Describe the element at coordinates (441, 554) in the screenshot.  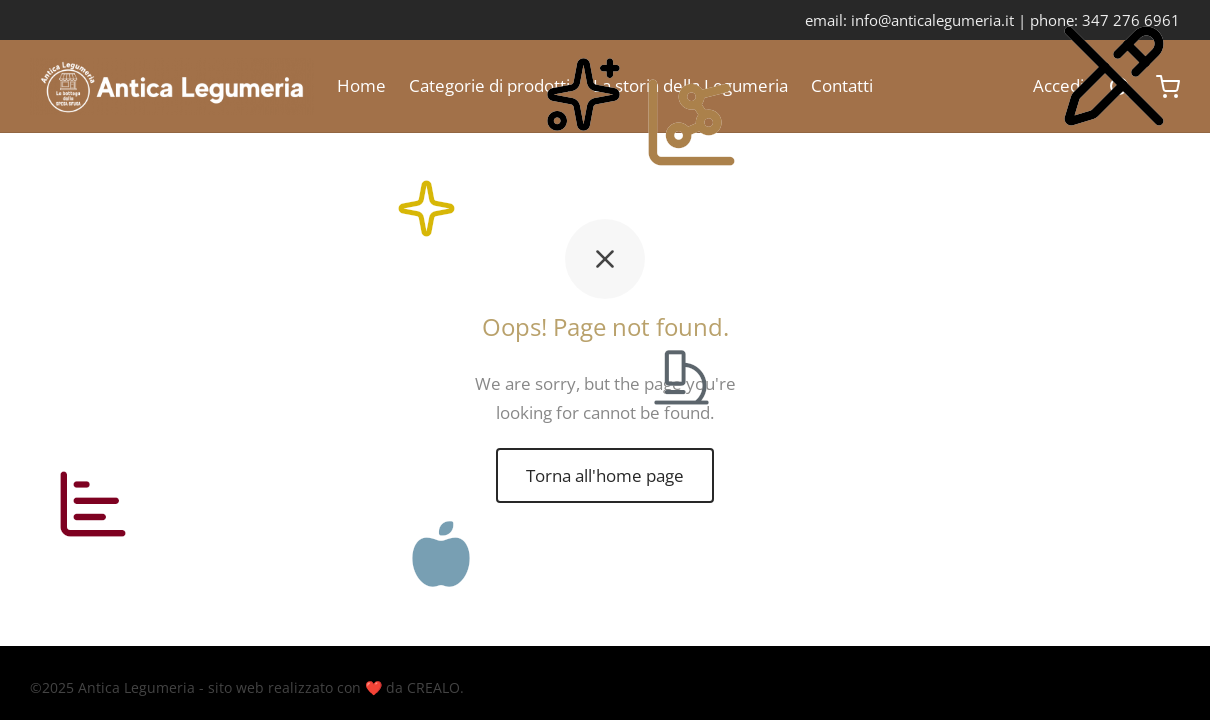
I see `access health or nutrition tracking features` at that location.